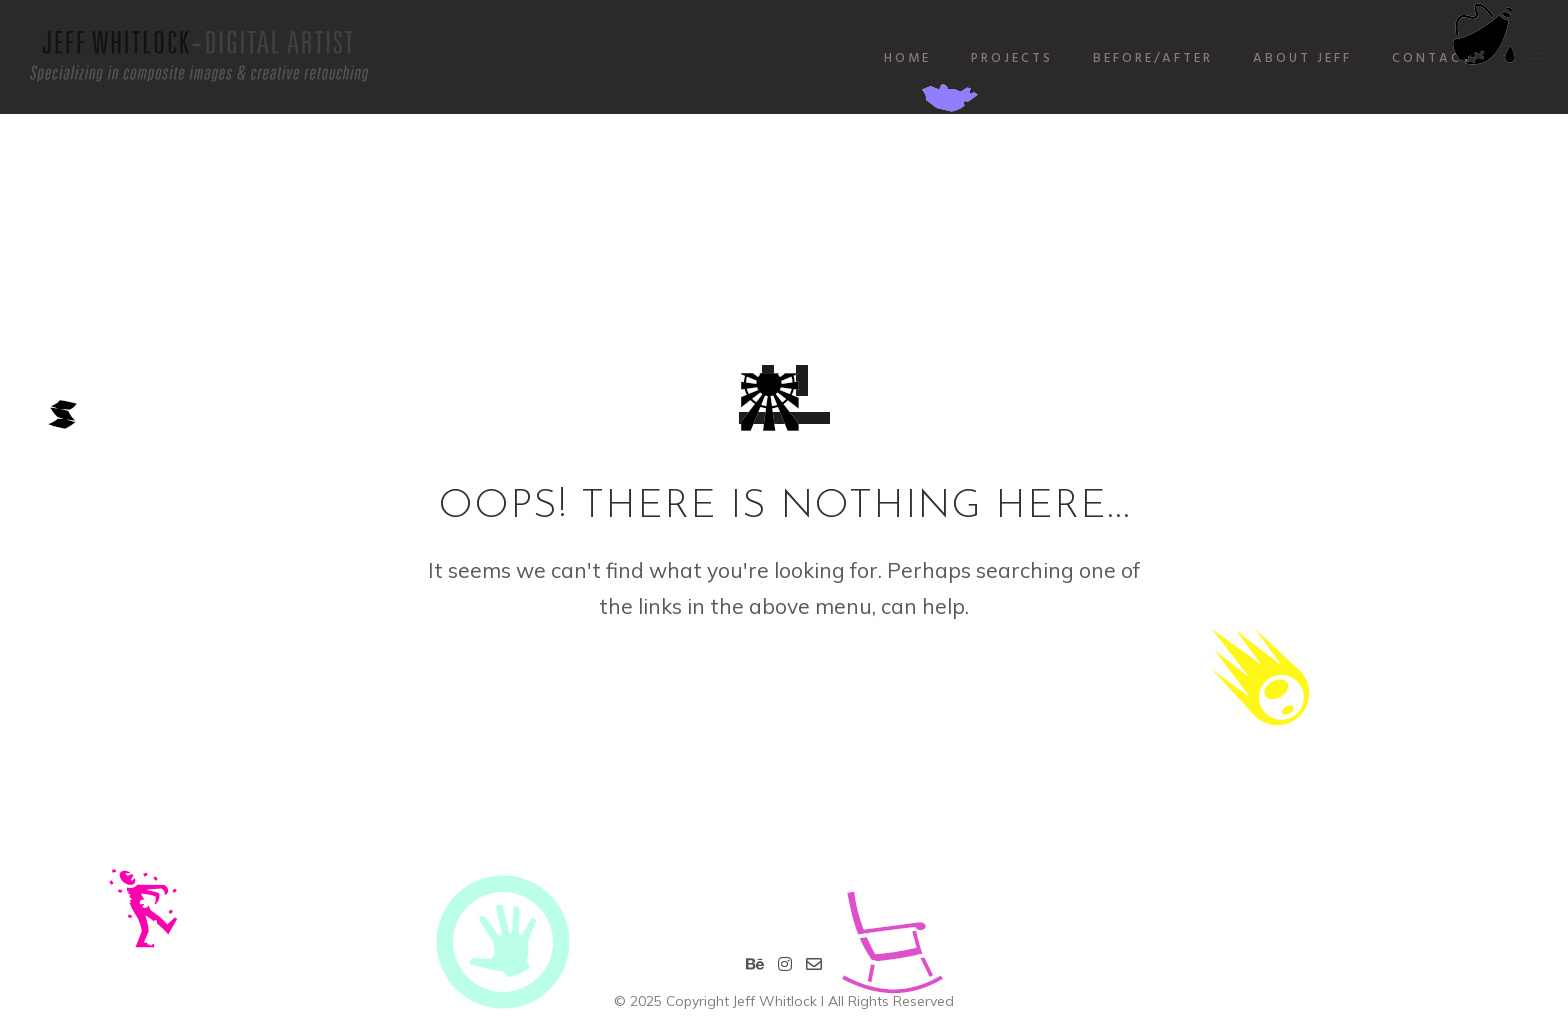 This screenshot has height=1031, width=1568. Describe the element at coordinates (770, 402) in the screenshot. I see `indicates sunny or clear weather conditions` at that location.